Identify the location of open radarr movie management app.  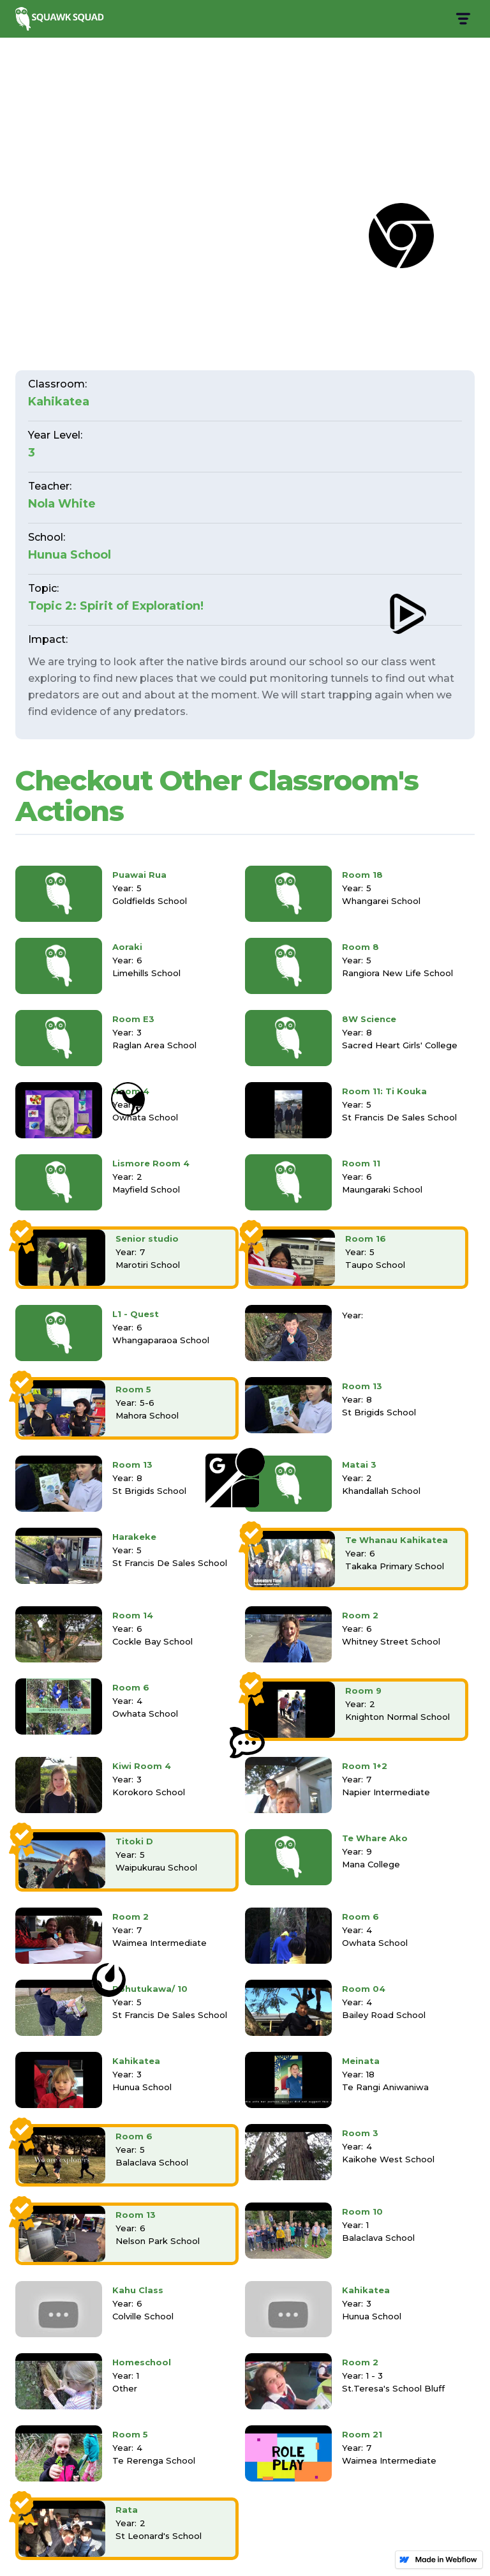
(408, 614).